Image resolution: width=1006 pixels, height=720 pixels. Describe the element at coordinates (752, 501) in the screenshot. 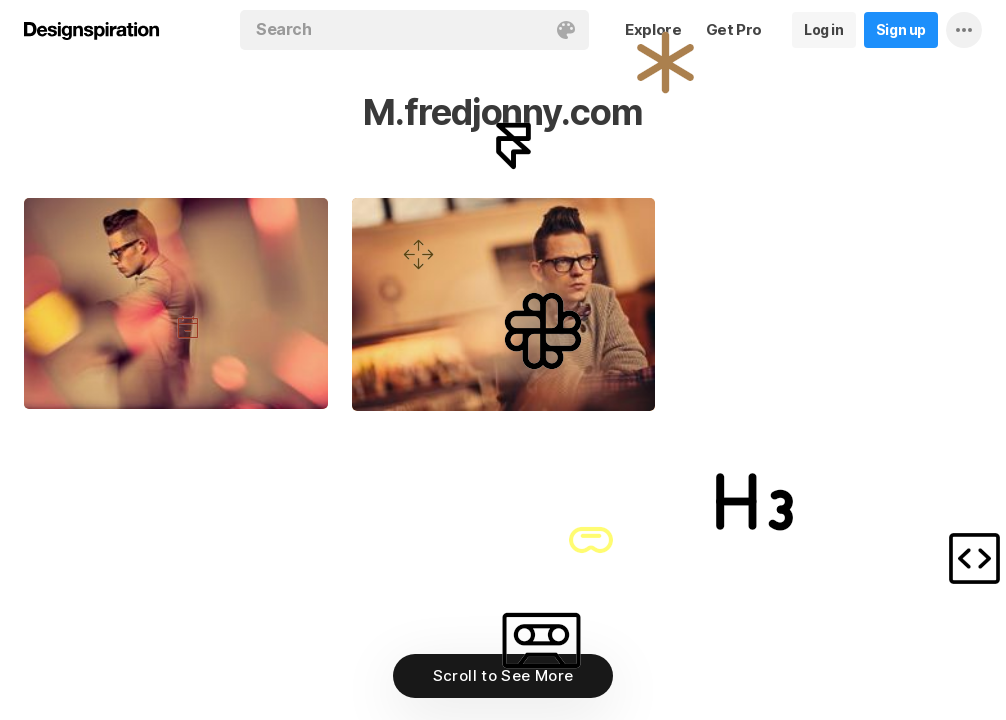

I see `format text as heading level 3` at that location.